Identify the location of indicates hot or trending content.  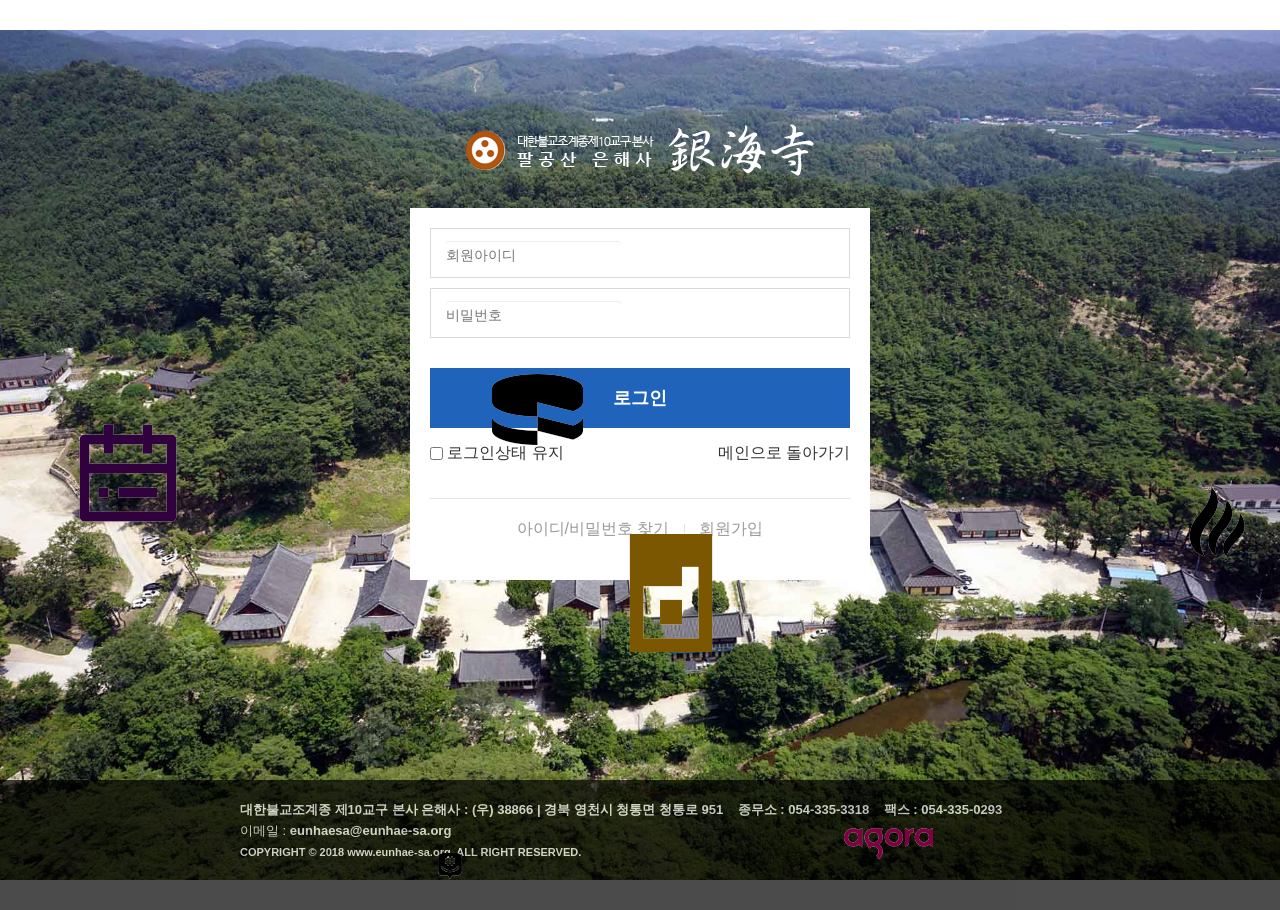
(1218, 523).